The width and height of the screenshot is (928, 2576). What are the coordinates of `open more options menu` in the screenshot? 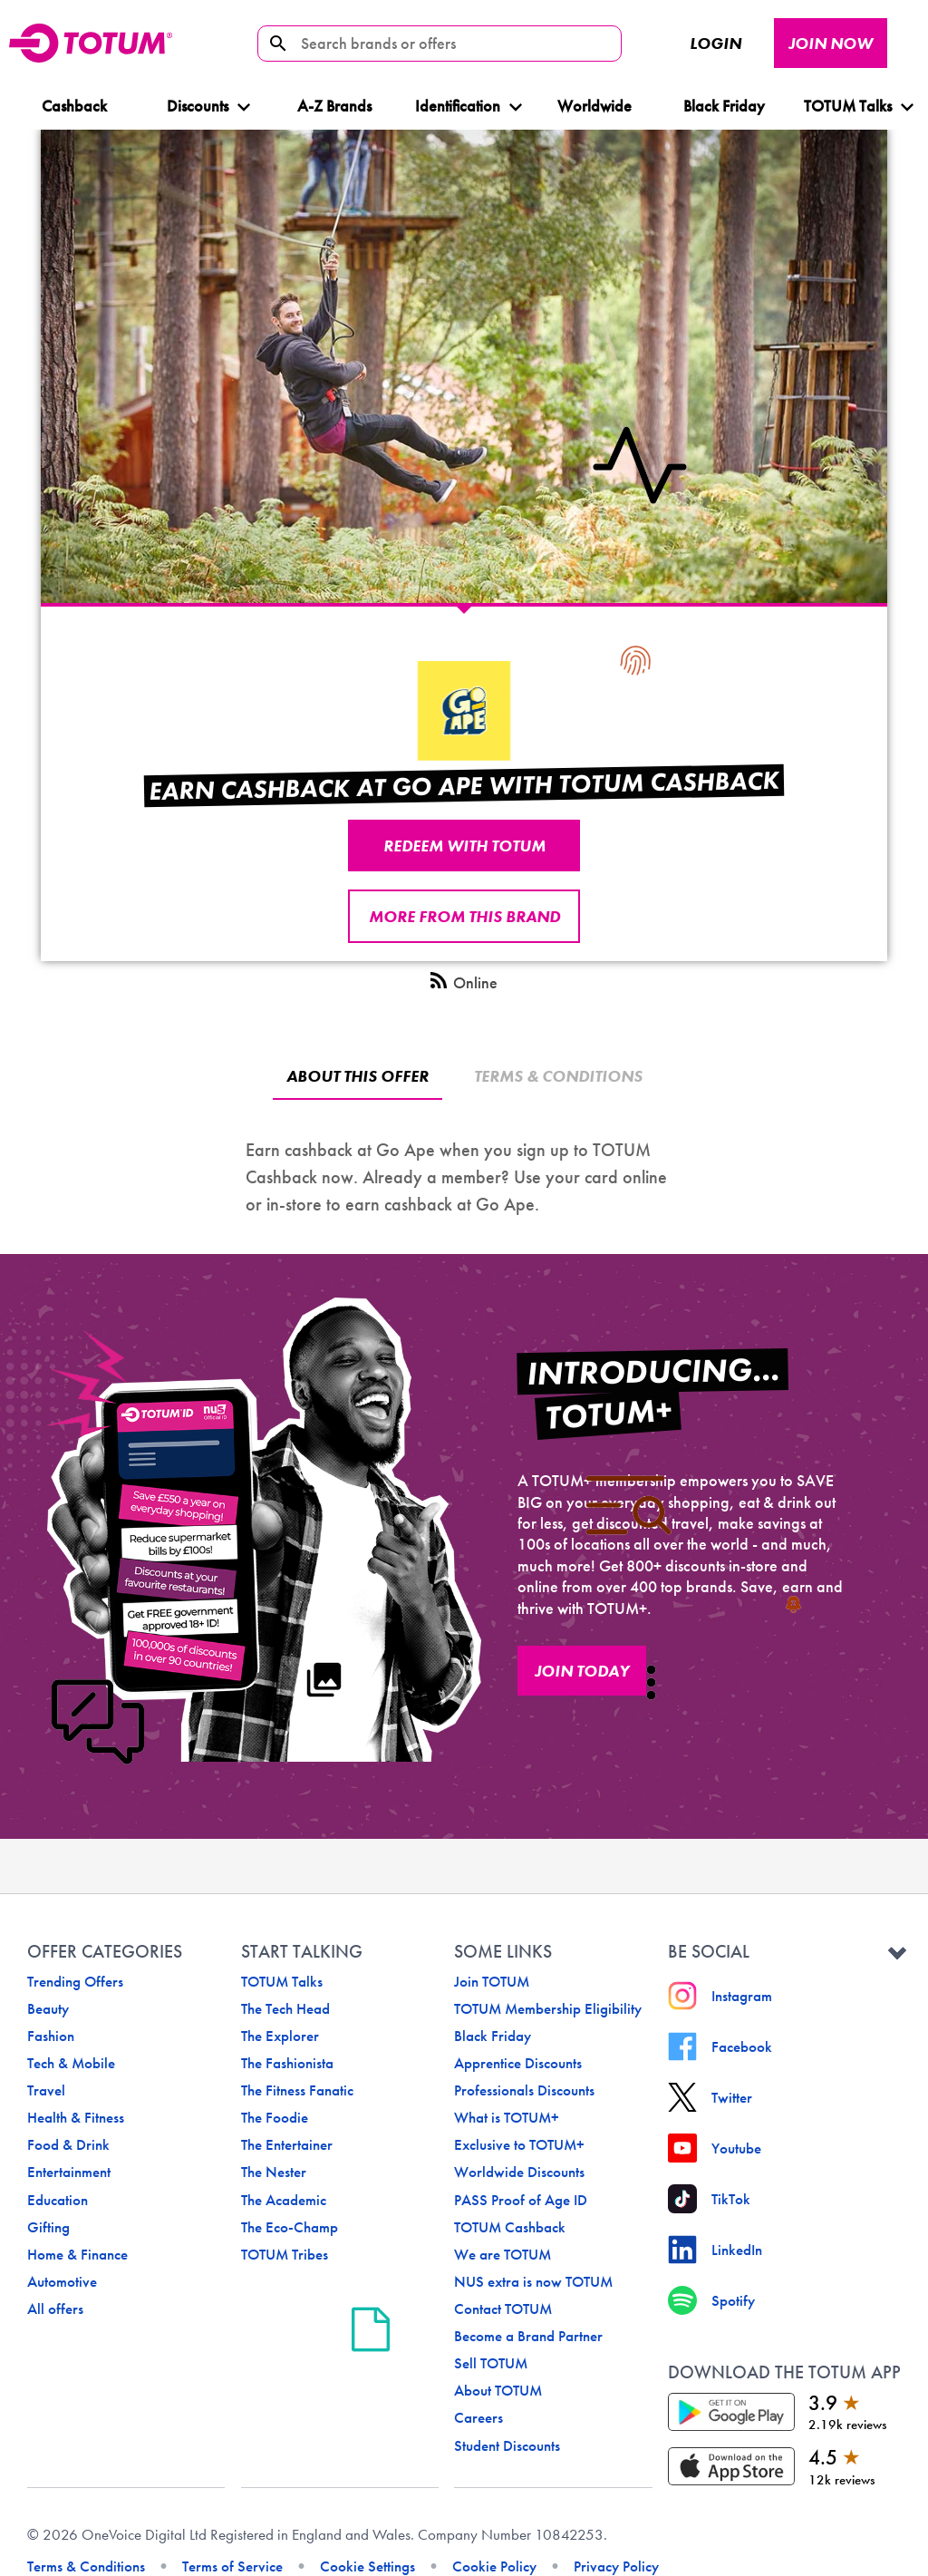 It's located at (651, 1682).